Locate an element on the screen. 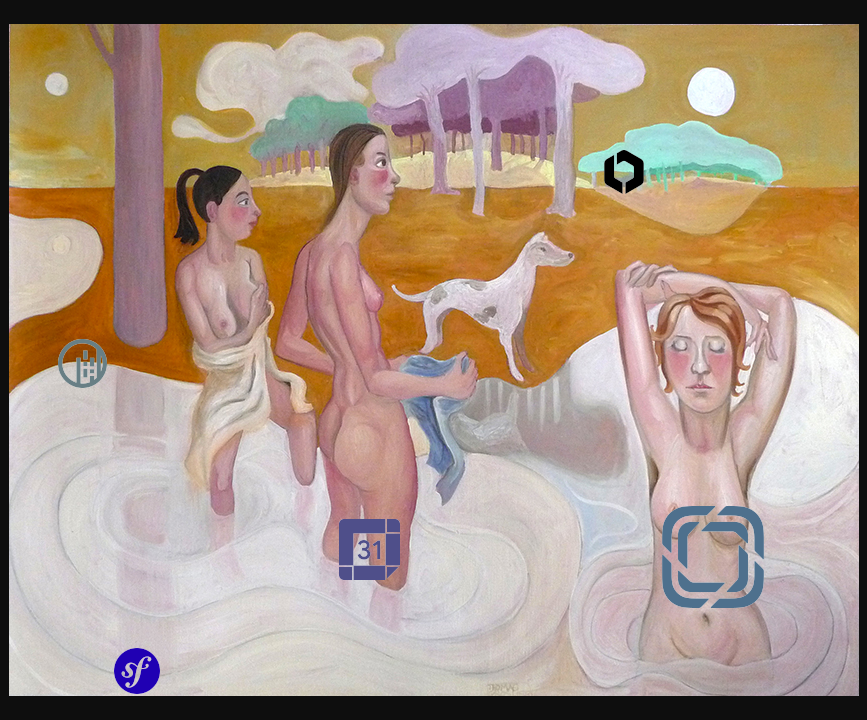 This screenshot has width=867, height=720. opslevel logo is located at coordinates (624, 172).